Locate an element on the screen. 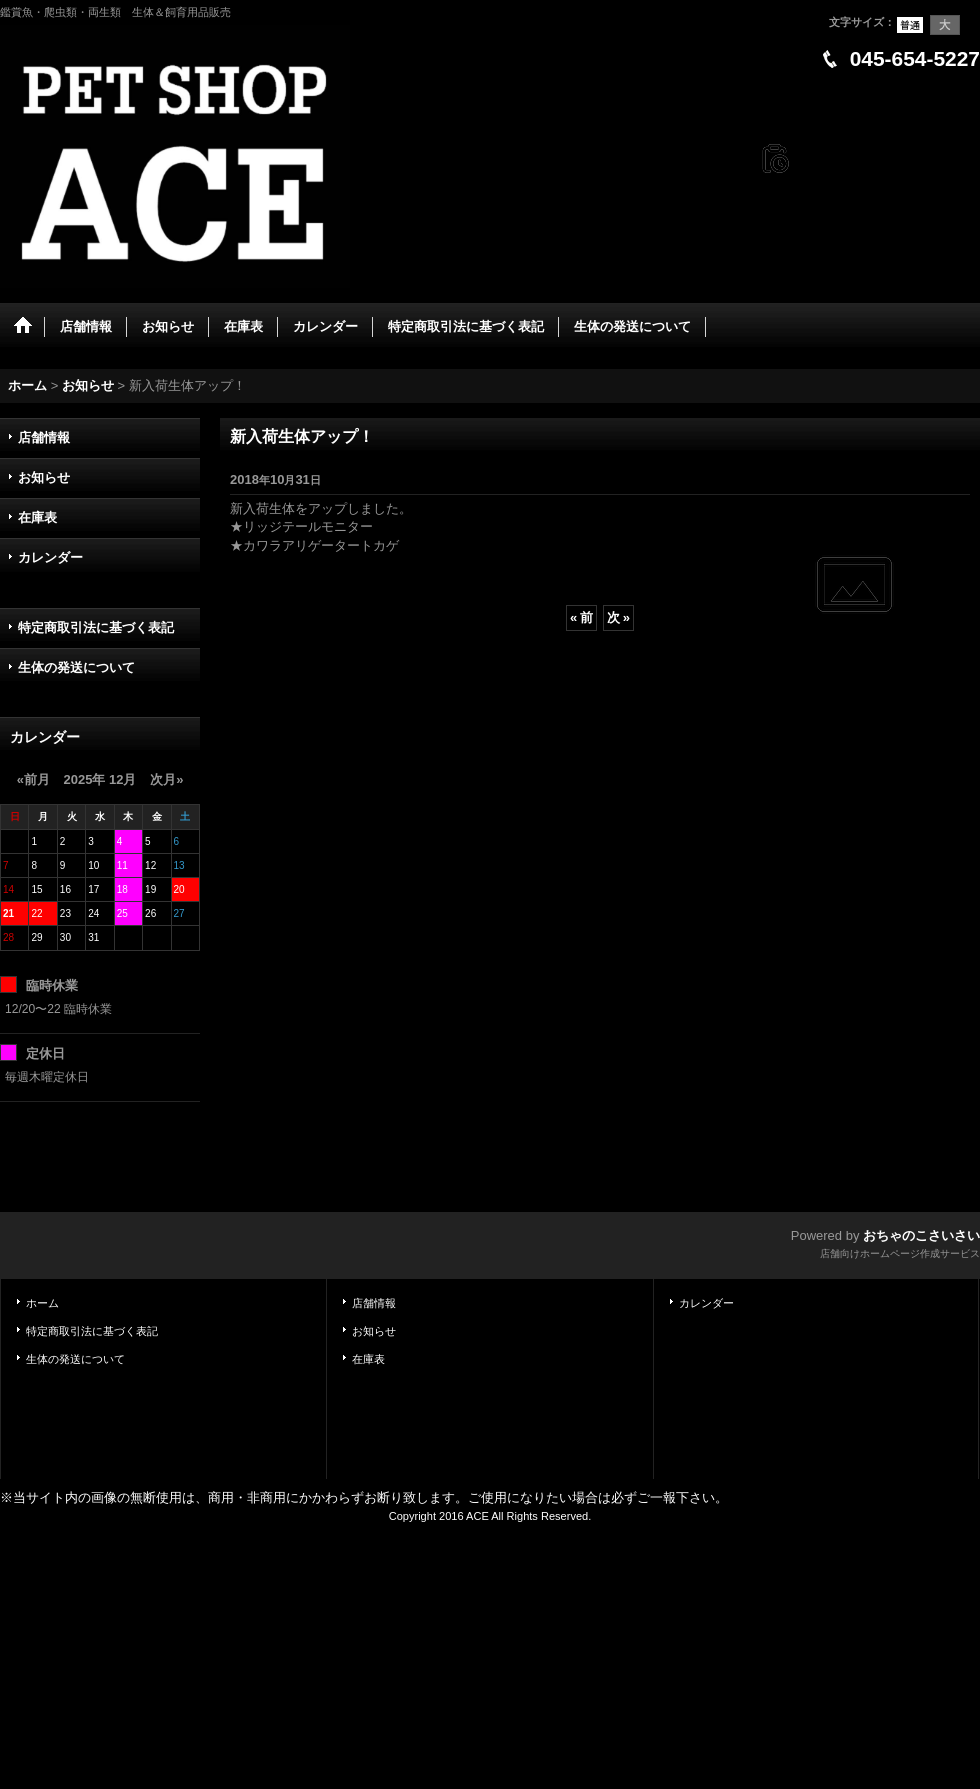  view clipboard history is located at coordinates (774, 158).